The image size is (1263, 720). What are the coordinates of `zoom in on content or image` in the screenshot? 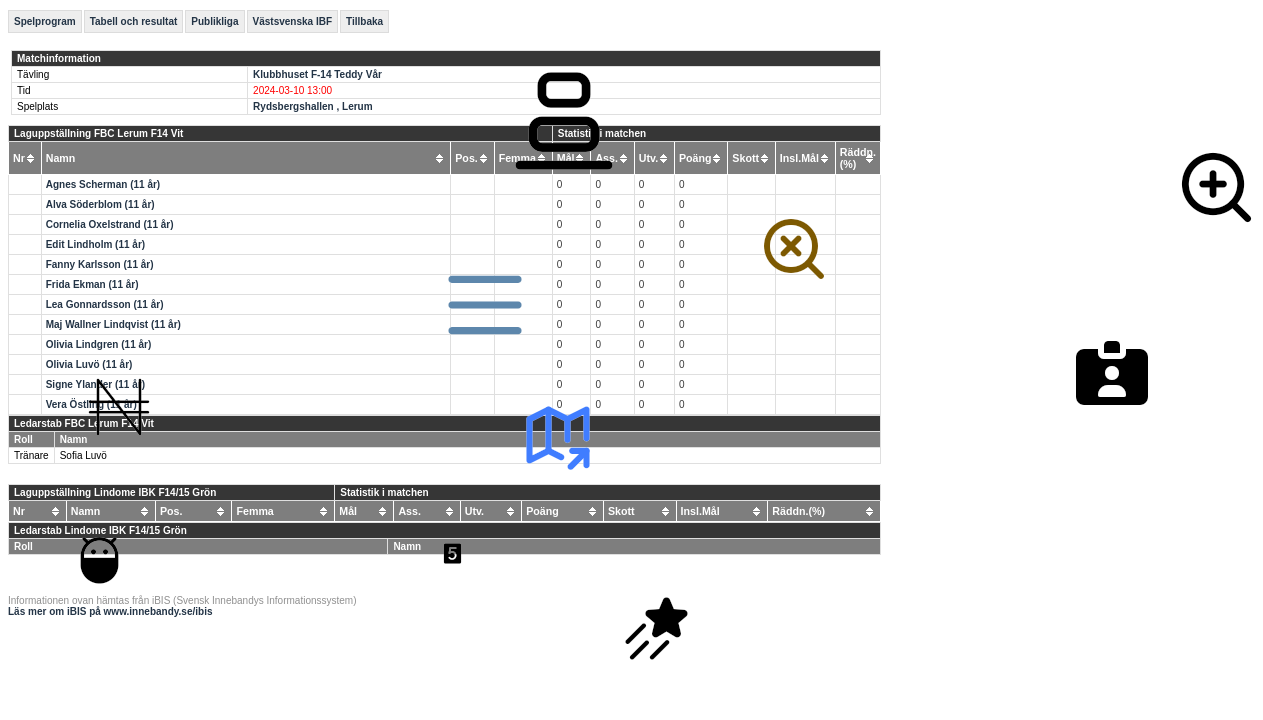 It's located at (1216, 187).